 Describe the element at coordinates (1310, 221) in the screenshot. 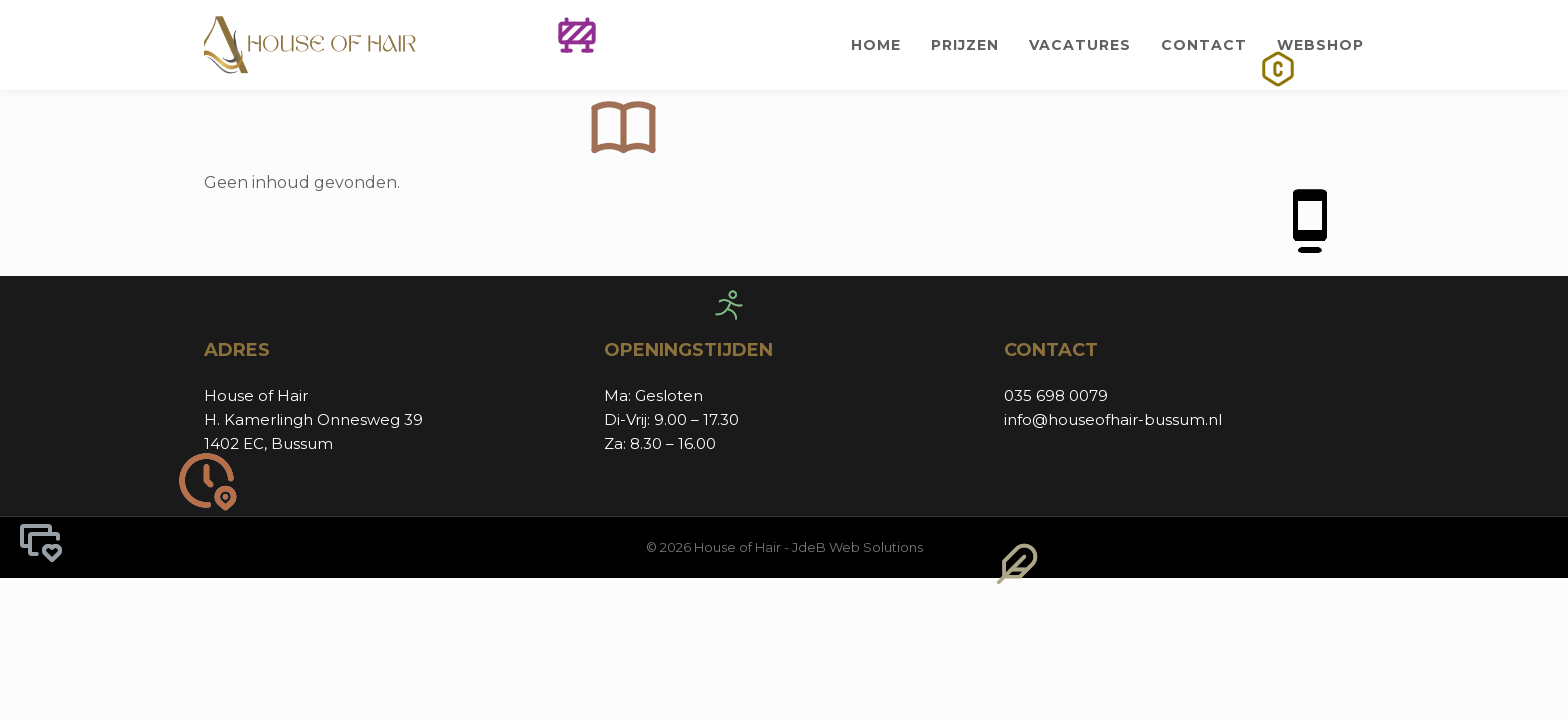

I see `dock your device to a charging station` at that location.